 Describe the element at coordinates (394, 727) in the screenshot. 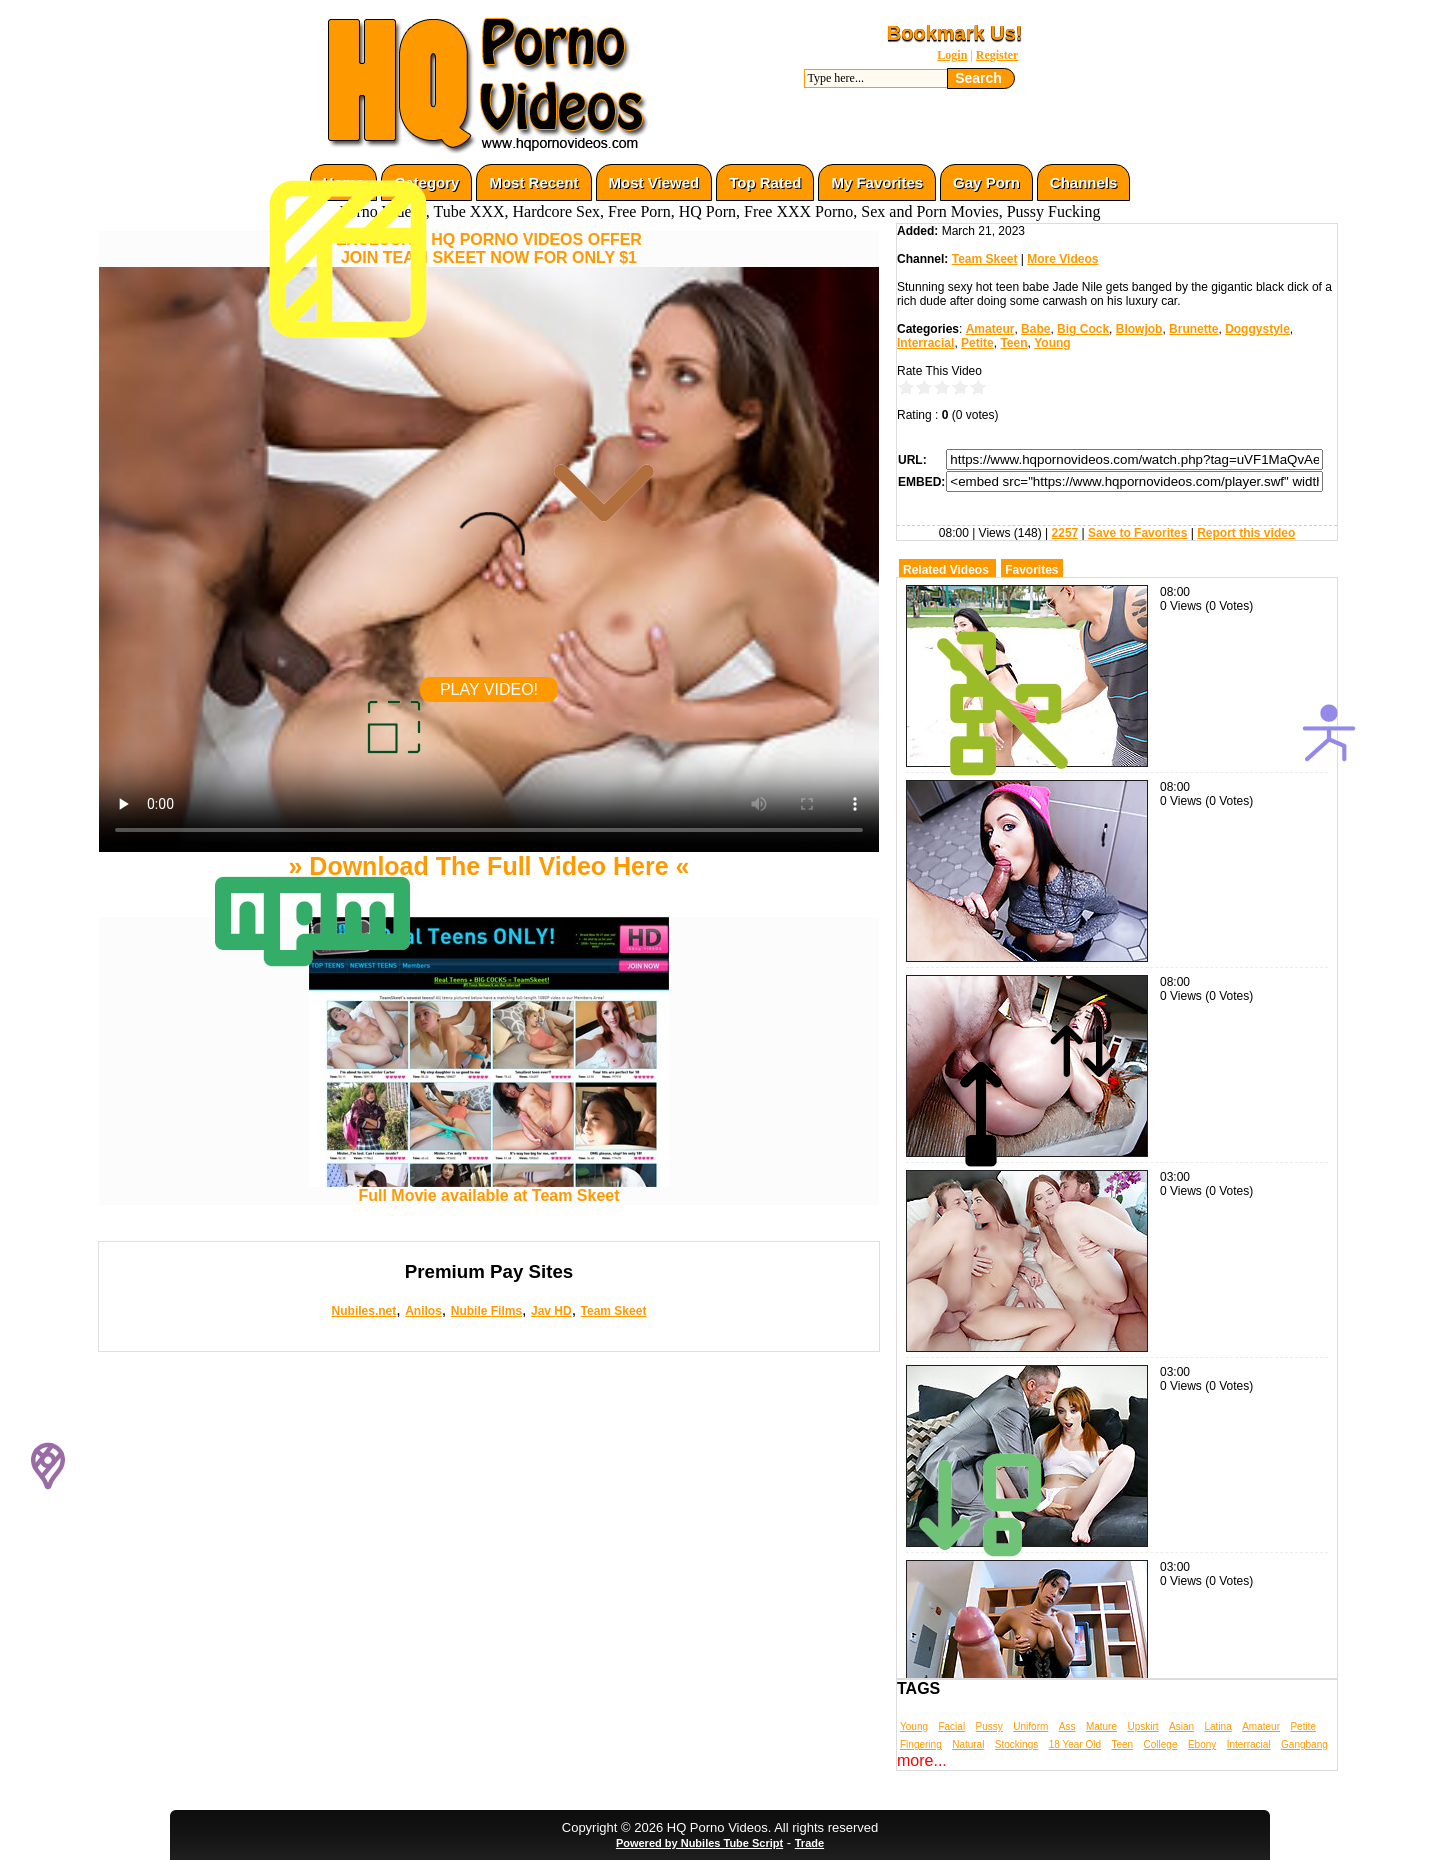

I see `resize a window or element` at that location.